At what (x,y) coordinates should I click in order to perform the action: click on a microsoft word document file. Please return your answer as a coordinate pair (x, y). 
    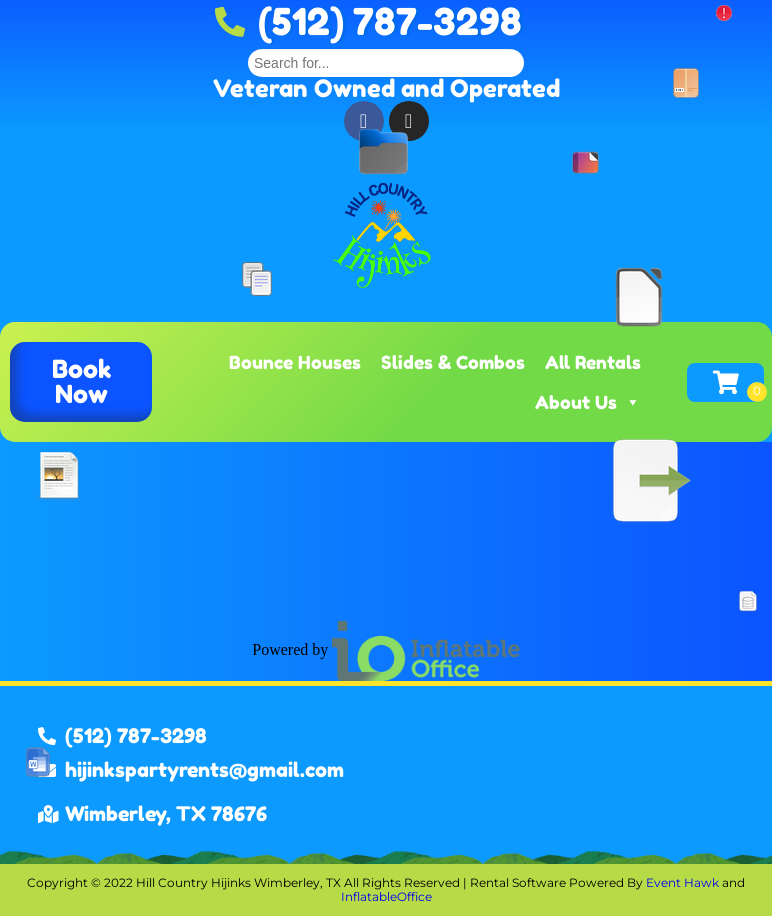
    Looking at the image, I should click on (38, 762).